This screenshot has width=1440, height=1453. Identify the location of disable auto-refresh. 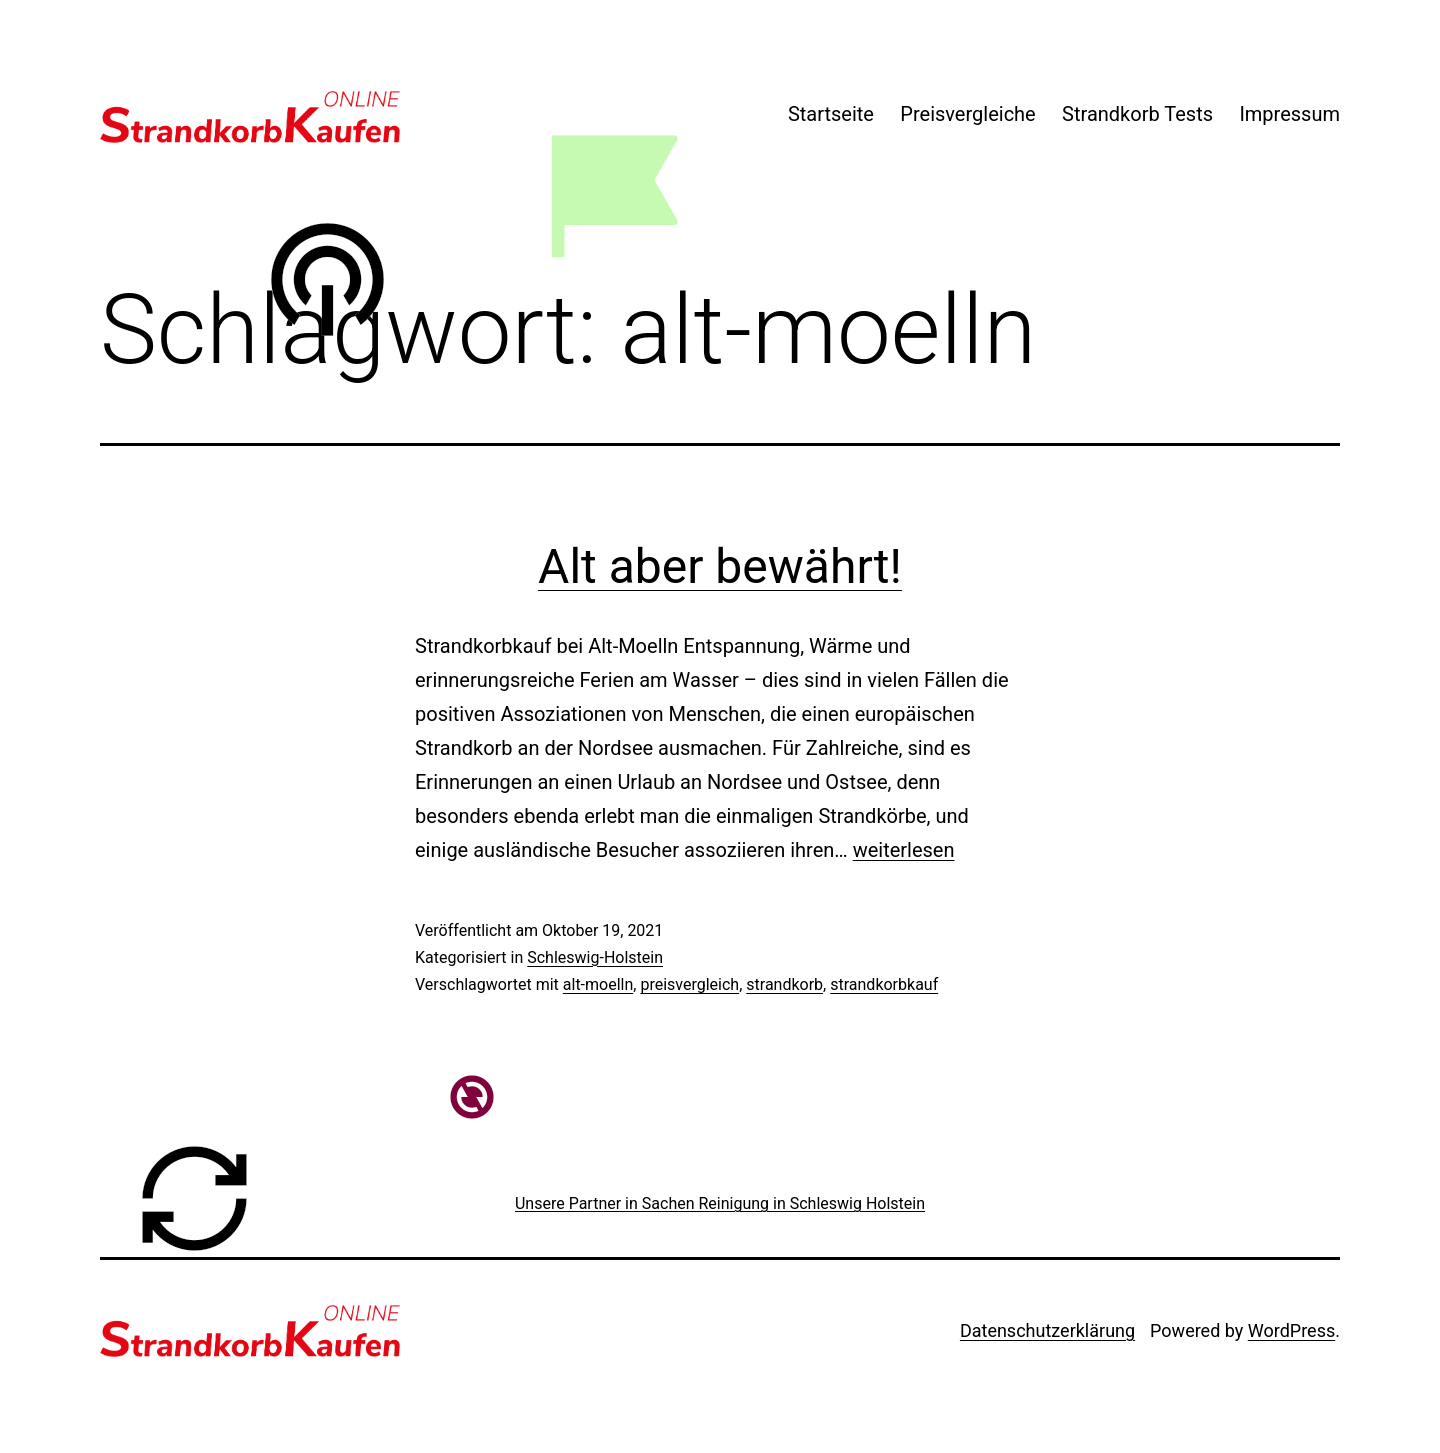
(472, 1097).